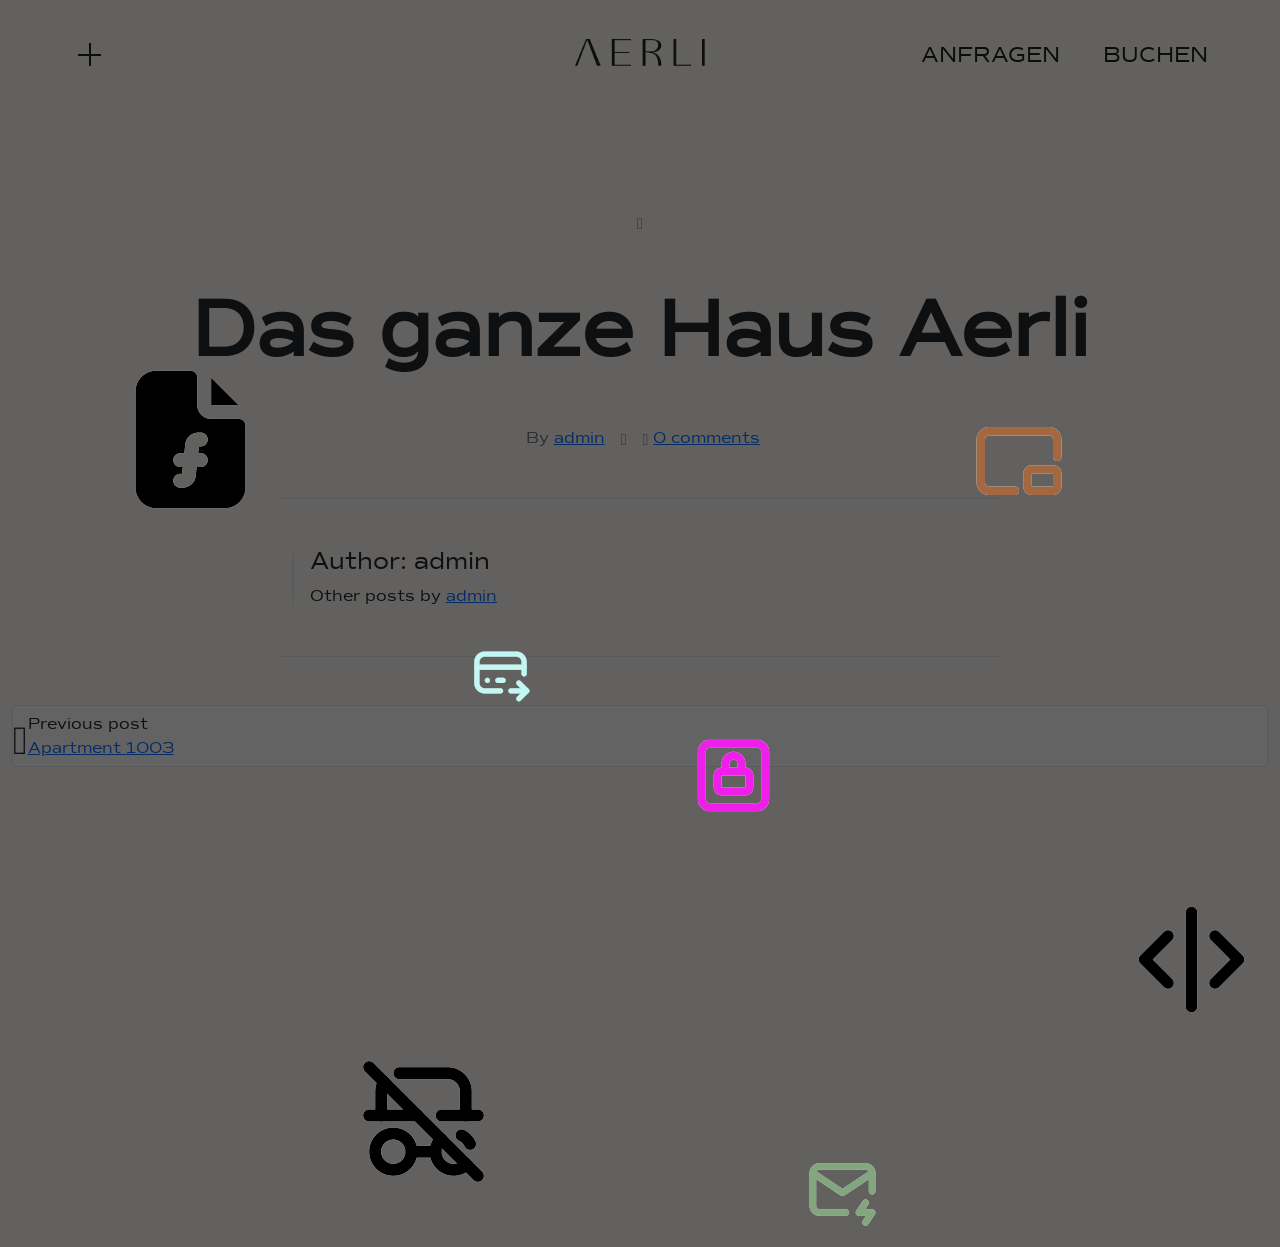  I want to click on make a payment with saved card, so click(500, 672).